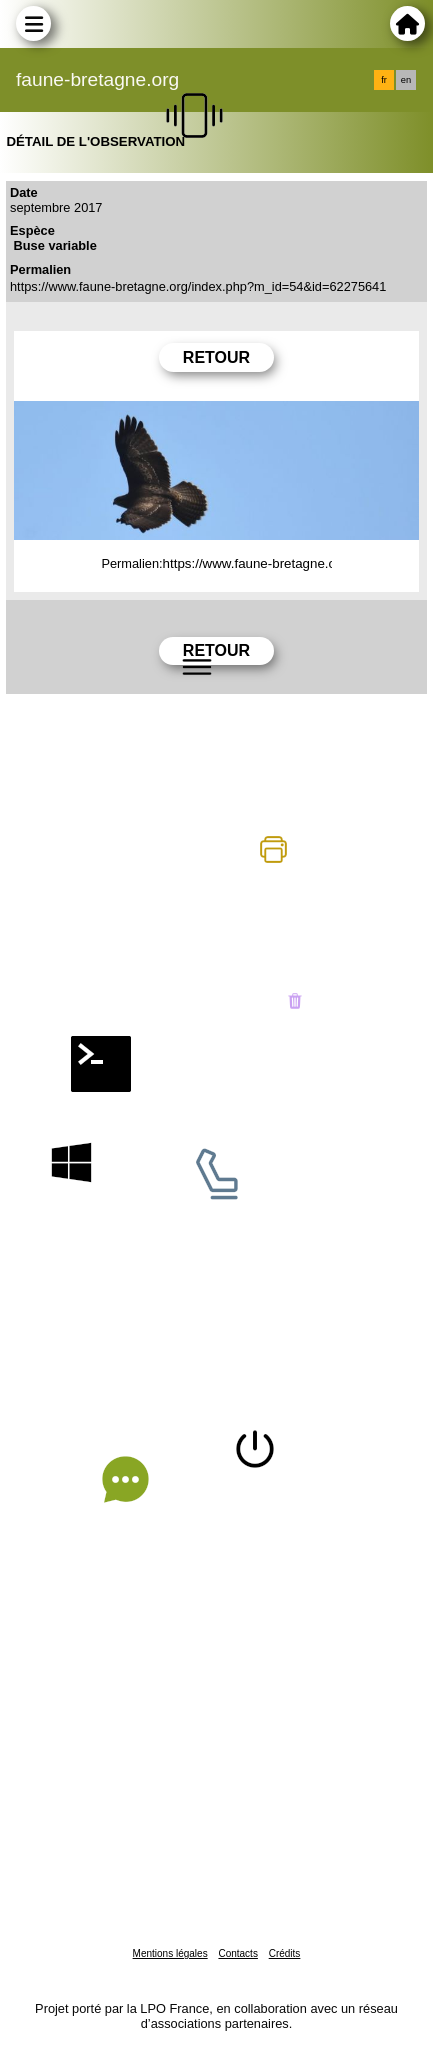  What do you see at coordinates (255, 1449) in the screenshot?
I see `turn off or shut down the device` at bounding box center [255, 1449].